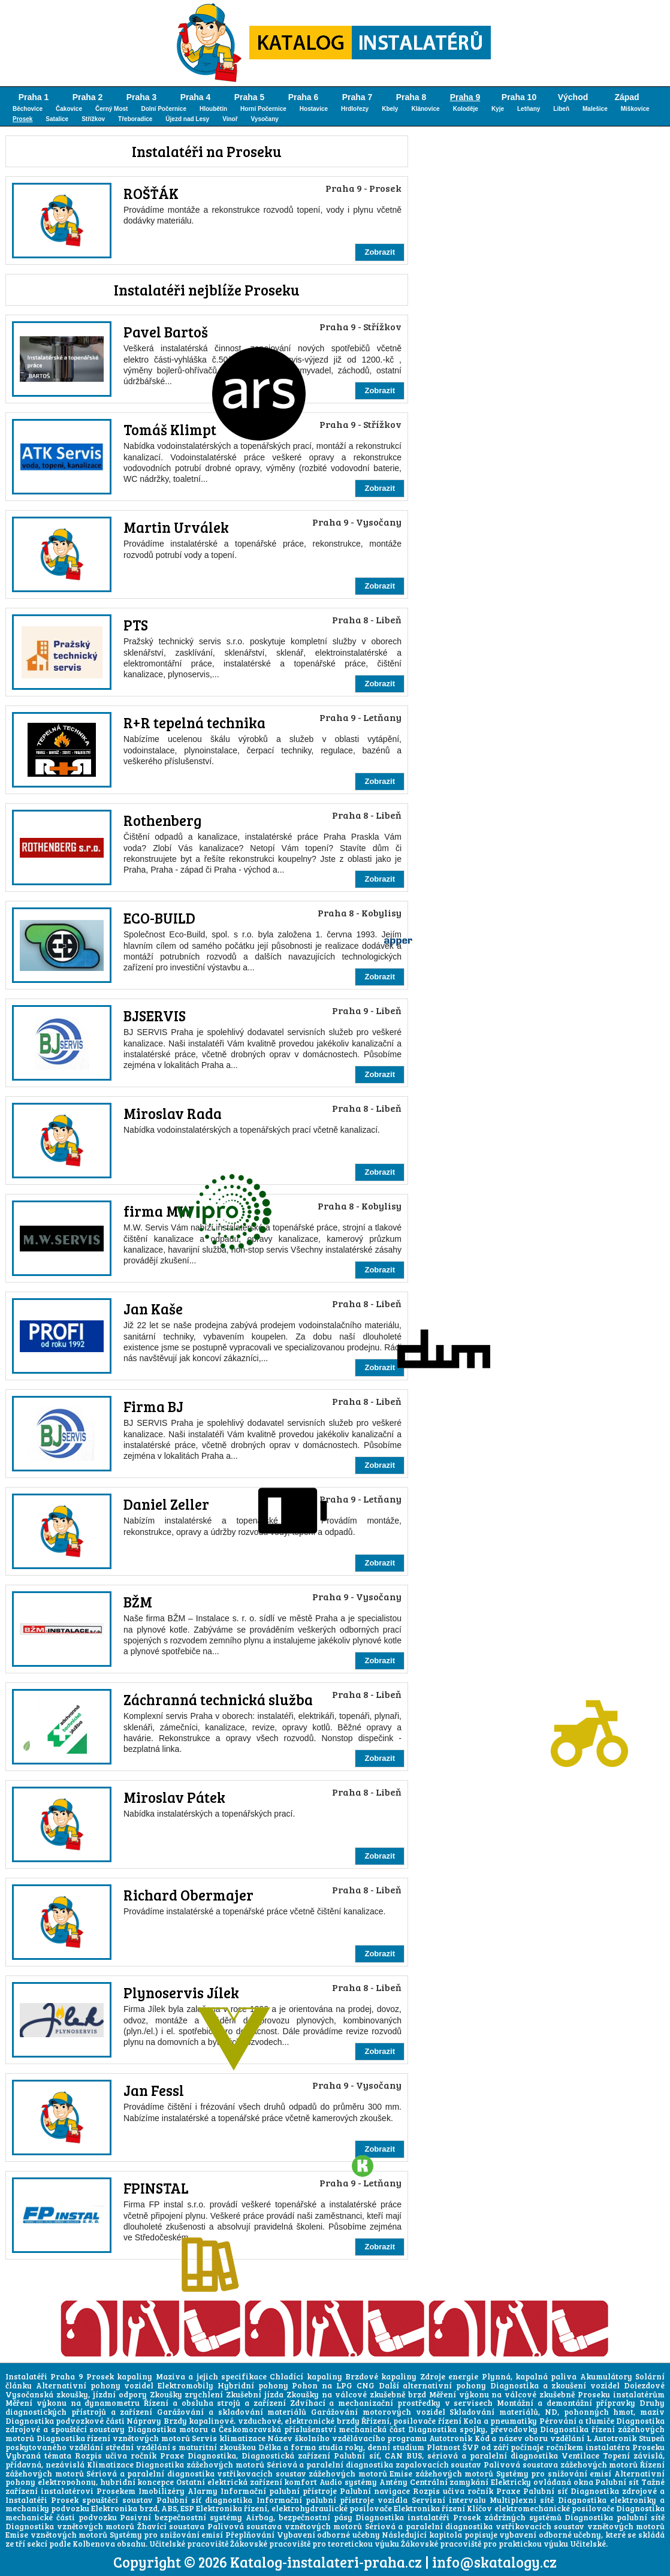 This screenshot has width=670, height=2576. Describe the element at coordinates (398, 941) in the screenshot. I see `apper brand logo` at that location.